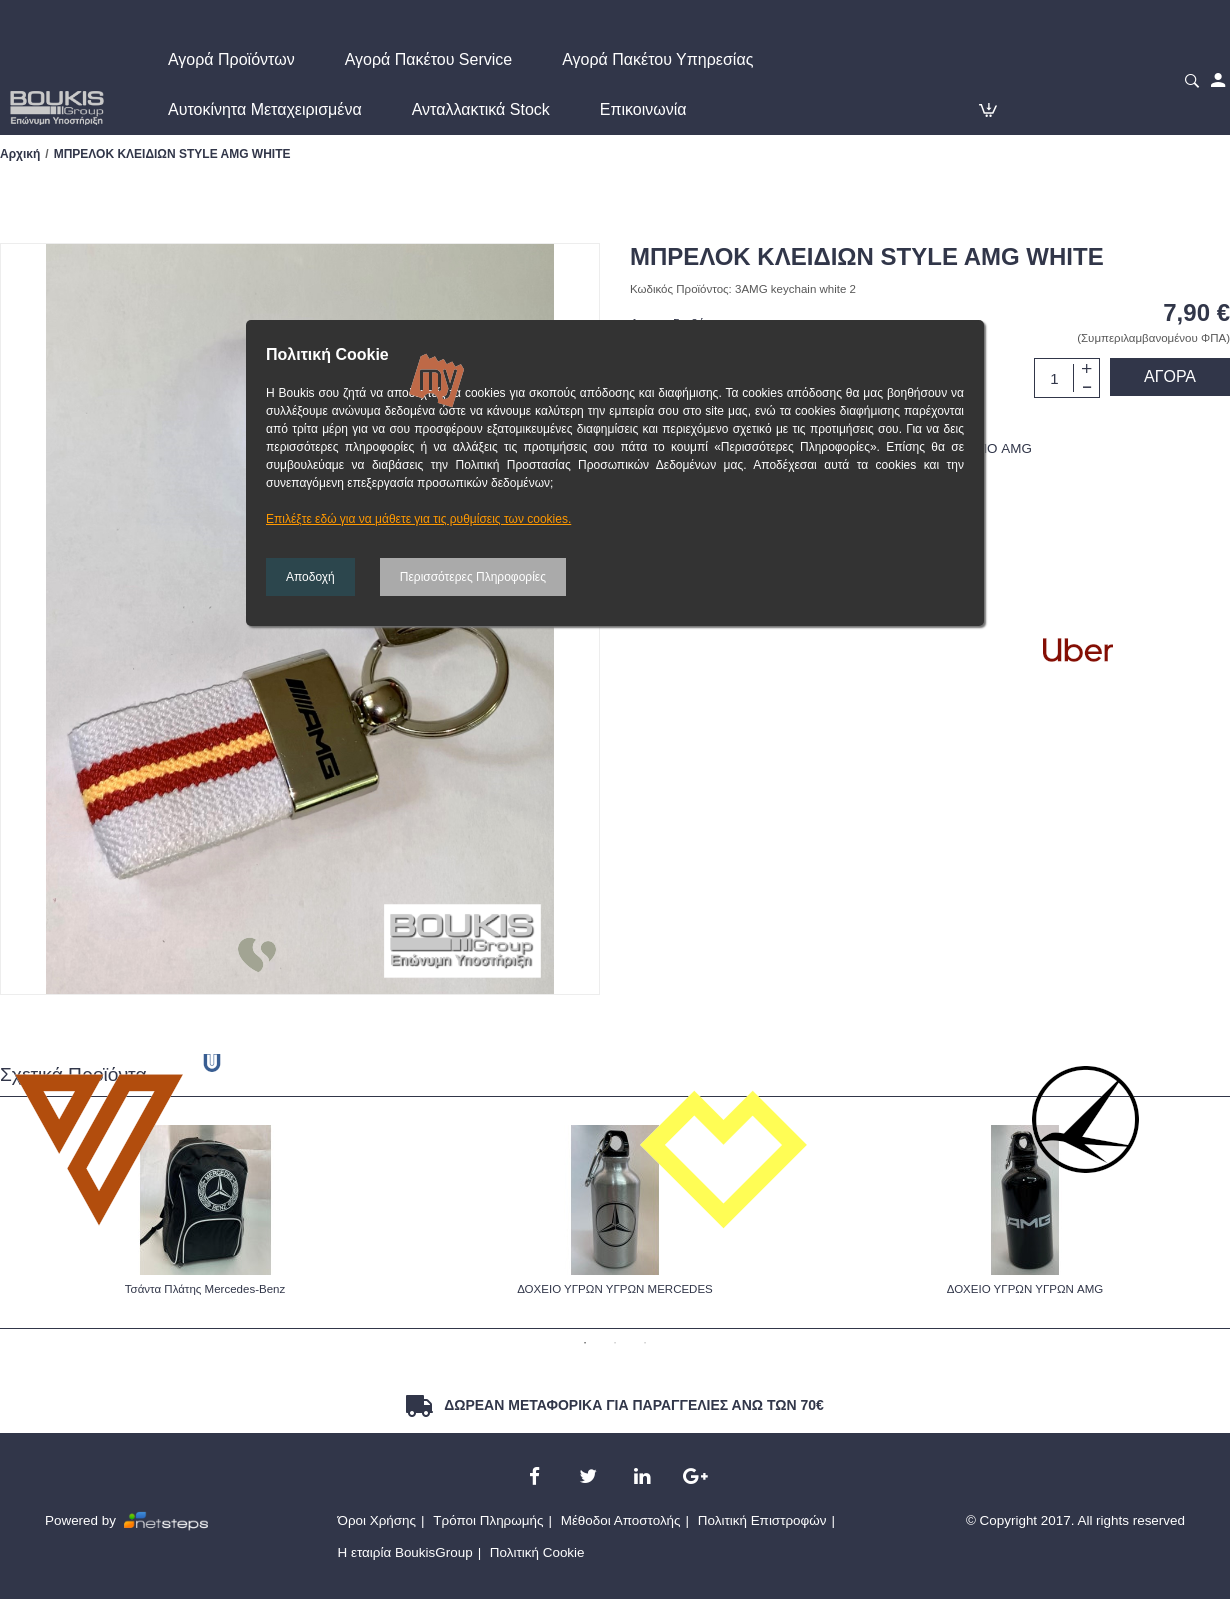  Describe the element at coordinates (212, 1063) in the screenshot. I see `vueuse library logo` at that location.